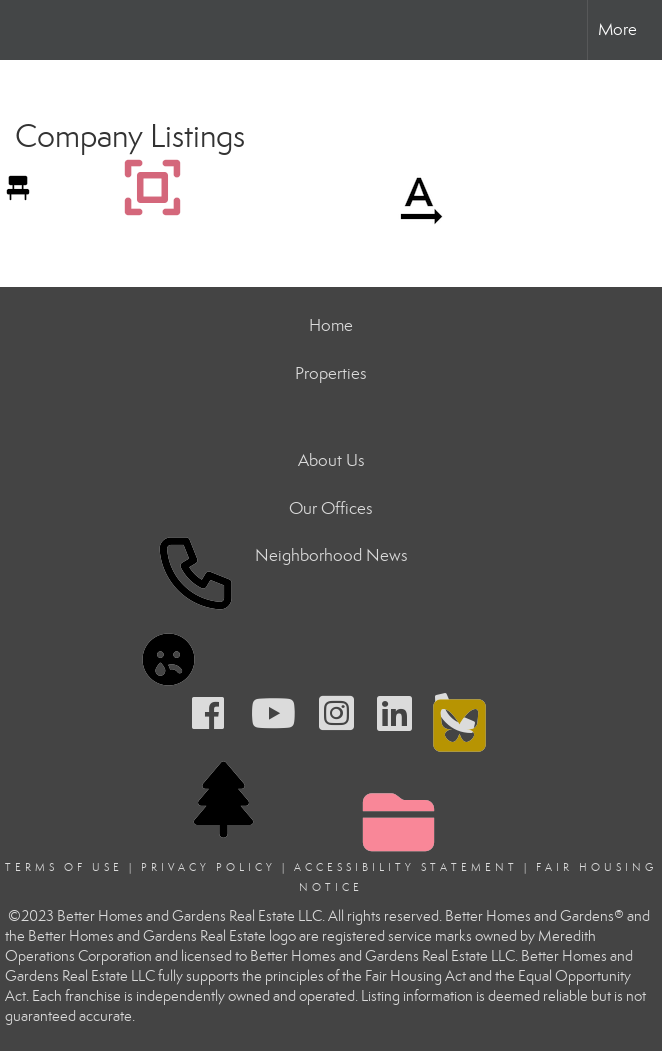 The width and height of the screenshot is (662, 1051). Describe the element at coordinates (18, 188) in the screenshot. I see `browse furniture or seating options` at that location.